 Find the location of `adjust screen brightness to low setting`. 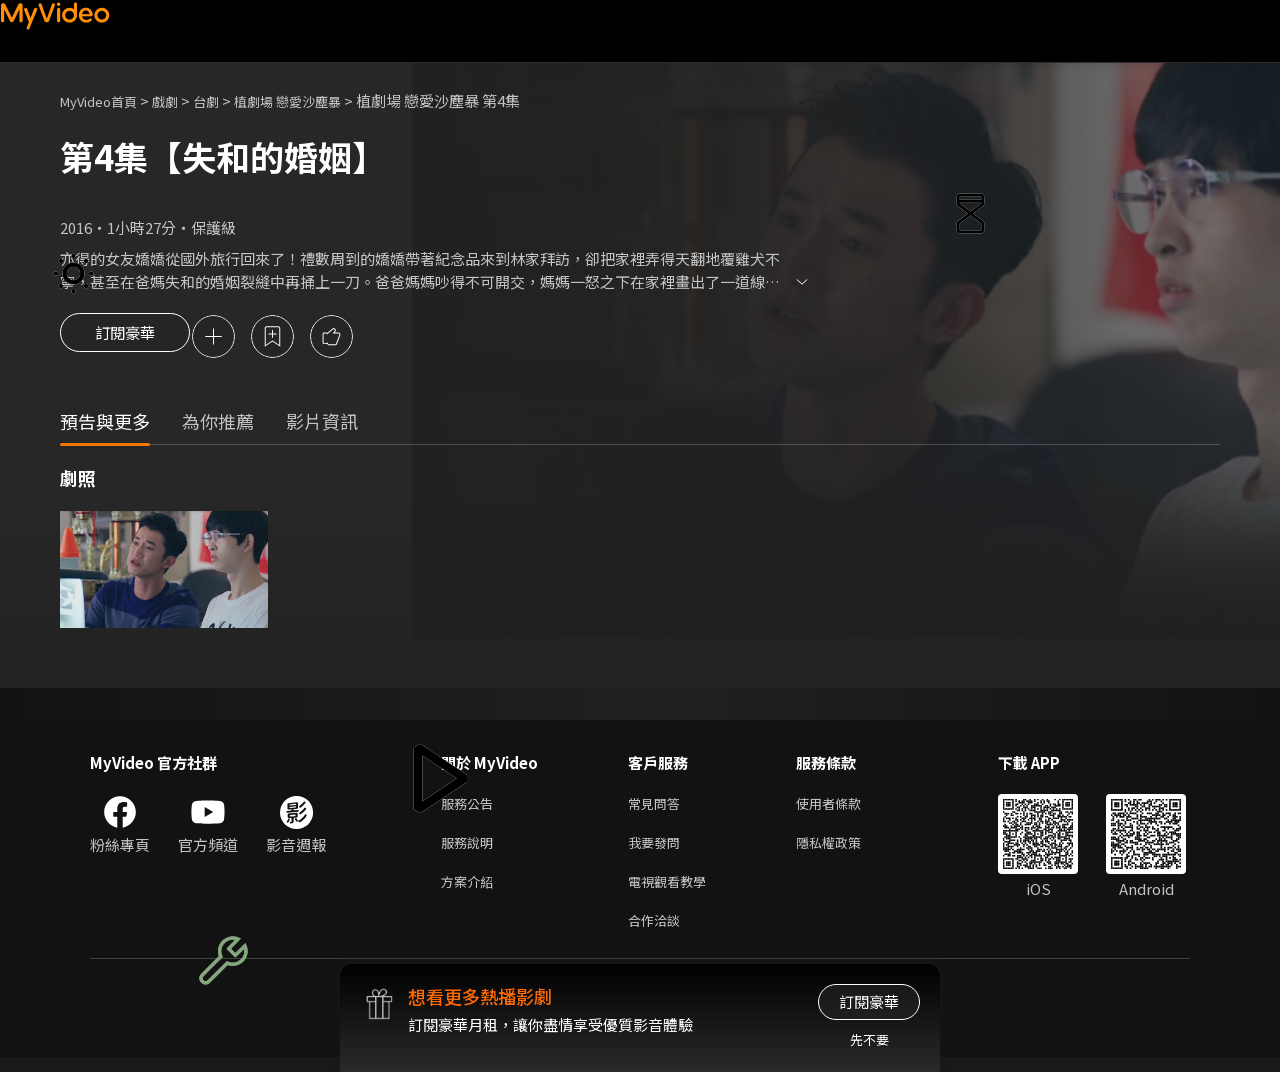

adjust screen brightness to low setting is located at coordinates (73, 273).